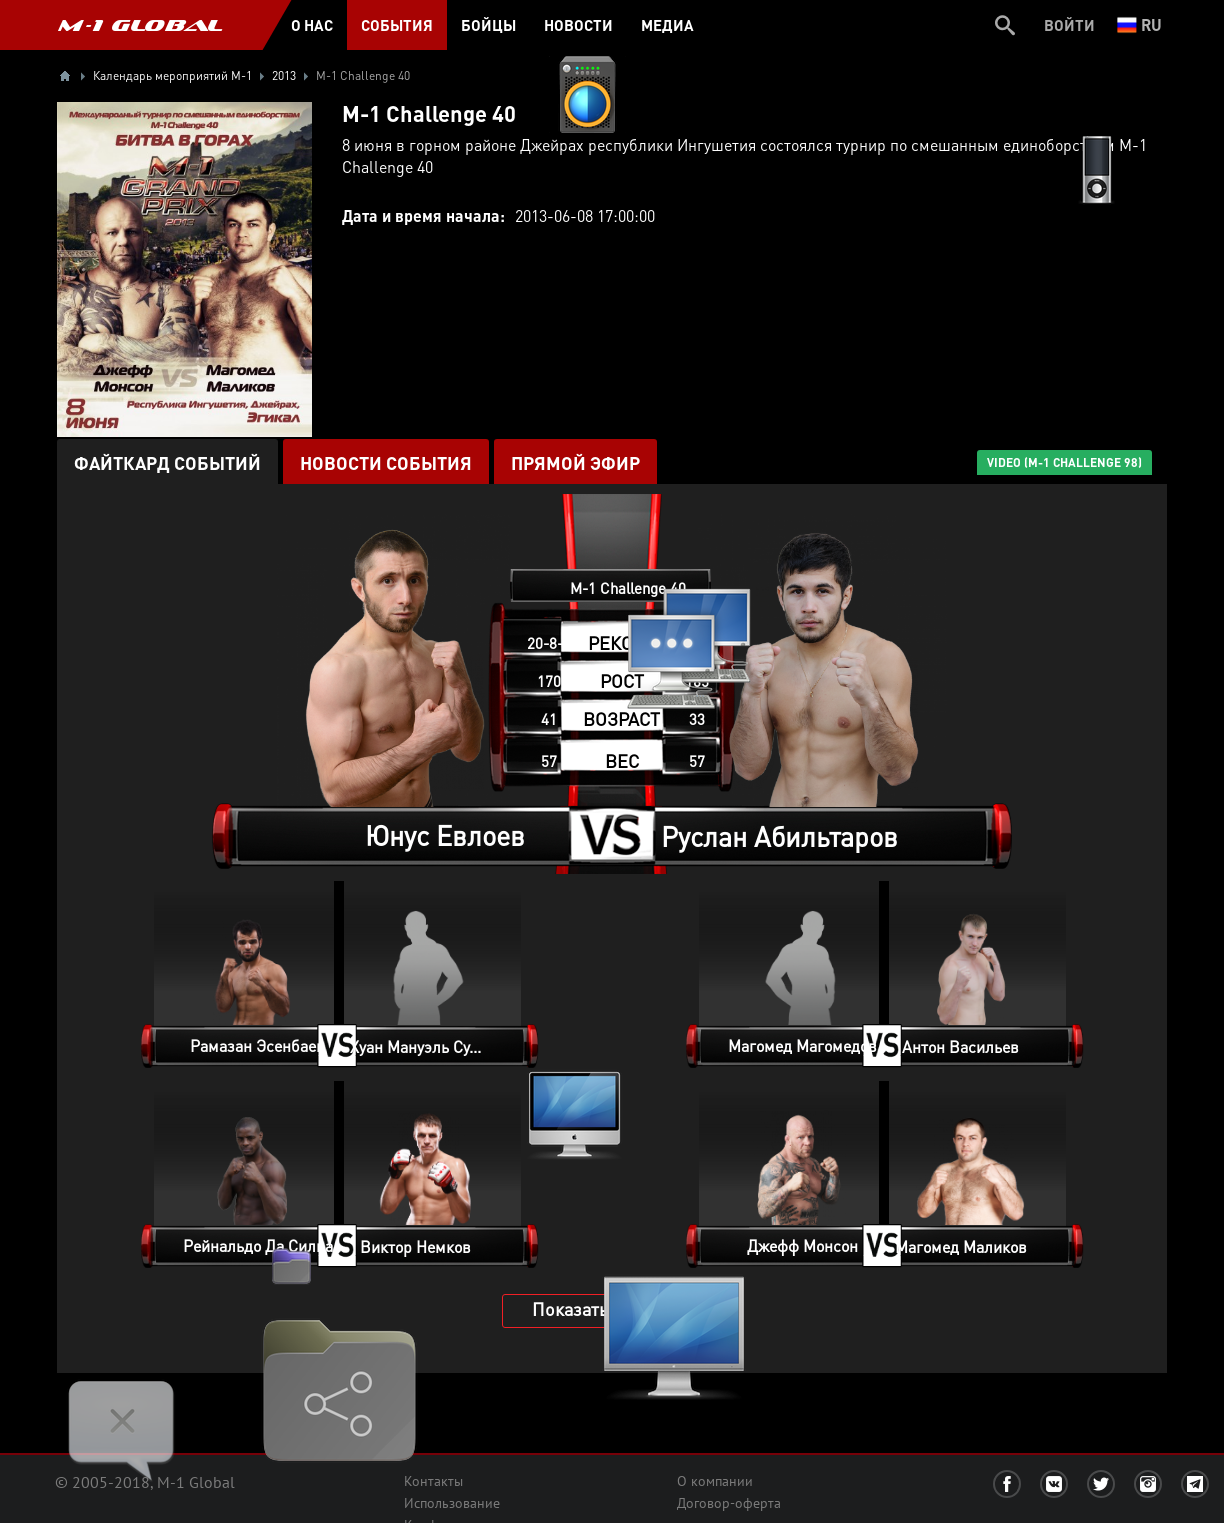 The width and height of the screenshot is (1224, 1523). I want to click on access your public shared folder, so click(339, 1390).